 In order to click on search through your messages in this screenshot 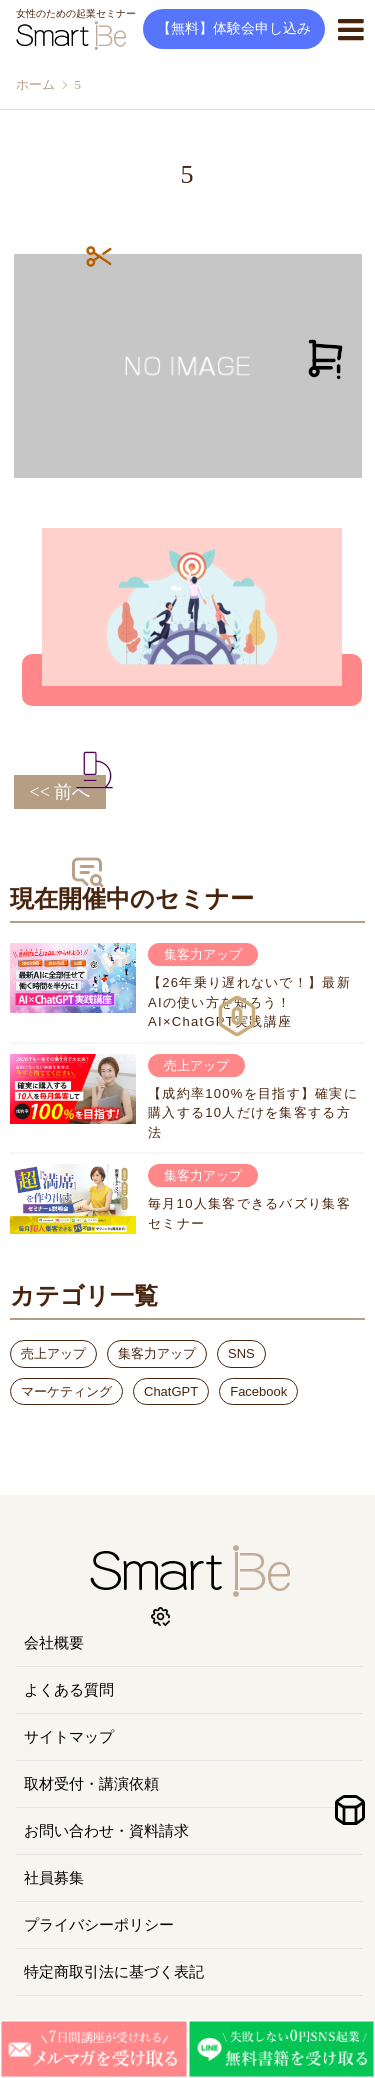, I will do `click(87, 871)`.